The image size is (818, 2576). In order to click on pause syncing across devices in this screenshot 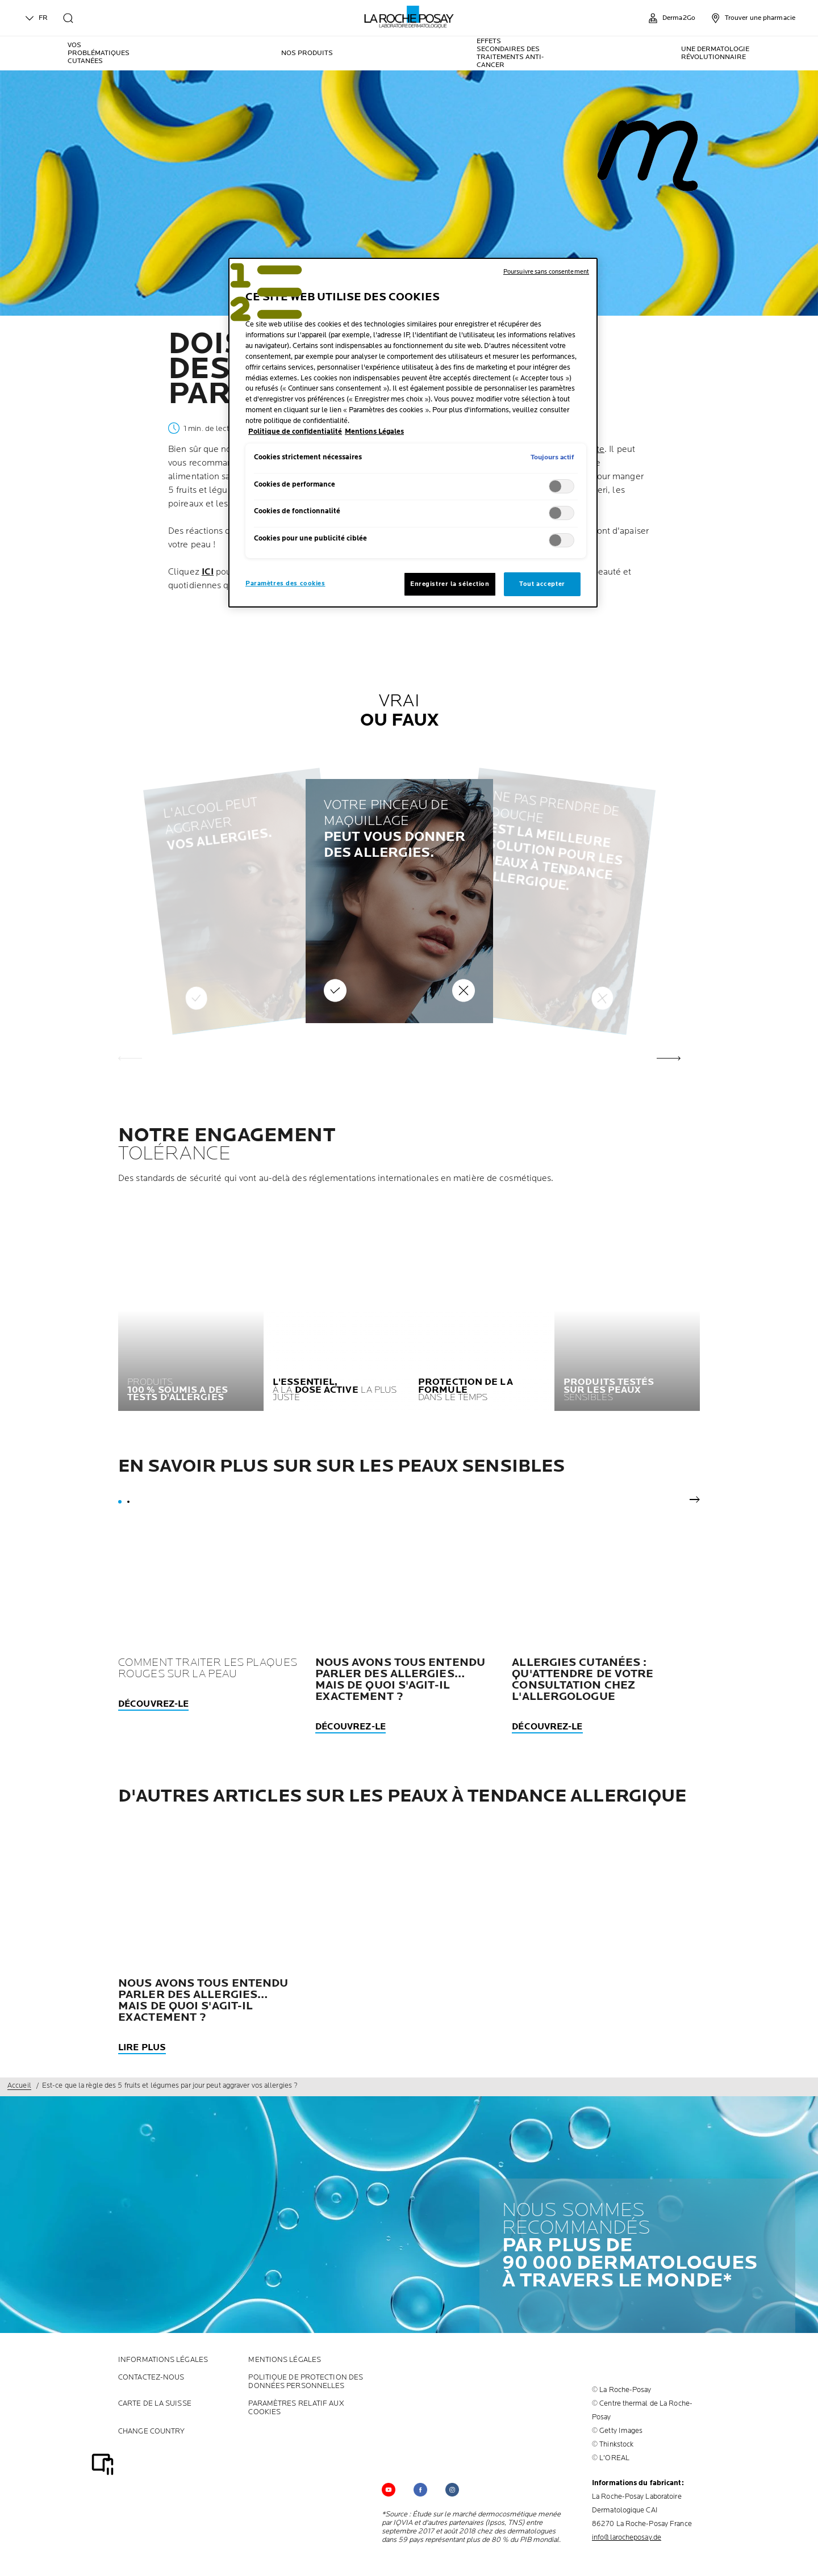, I will do `click(102, 2463)`.